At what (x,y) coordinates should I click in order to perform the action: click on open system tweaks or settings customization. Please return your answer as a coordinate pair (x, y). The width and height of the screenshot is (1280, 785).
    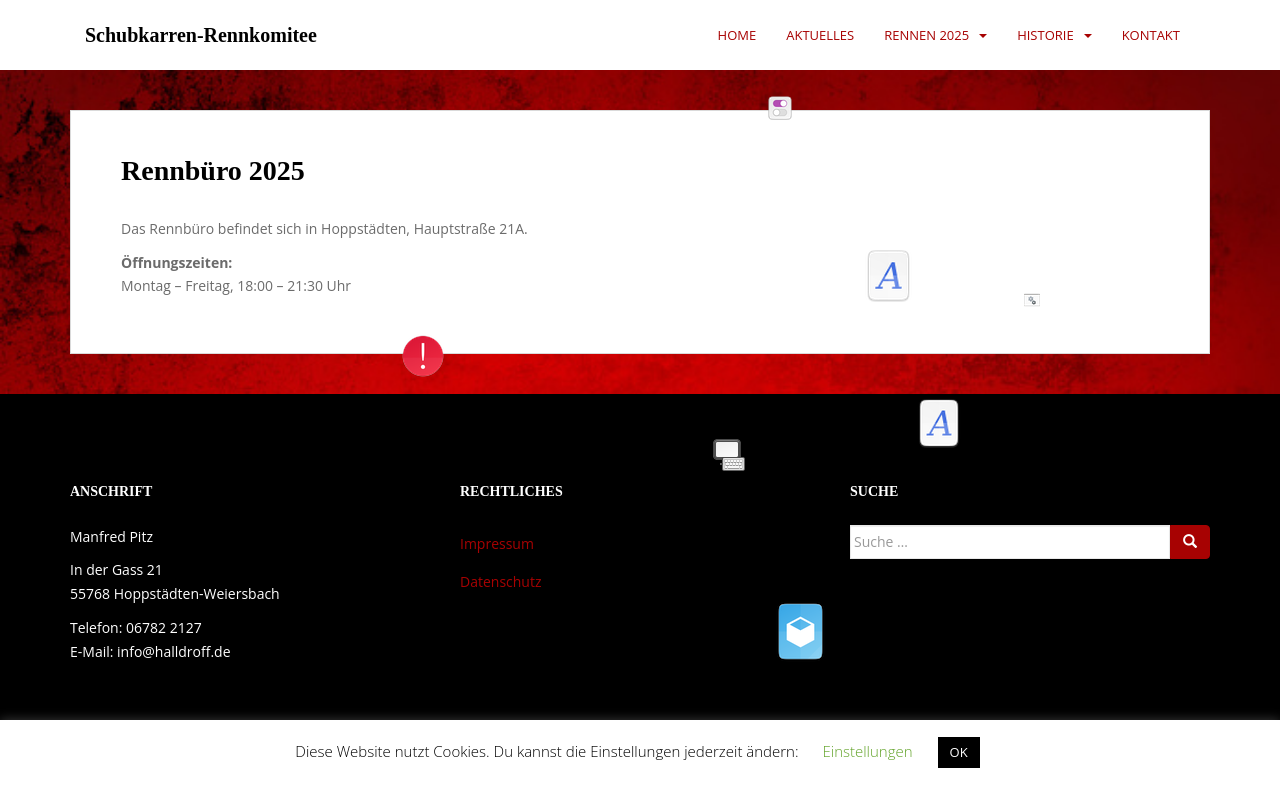
    Looking at the image, I should click on (780, 108).